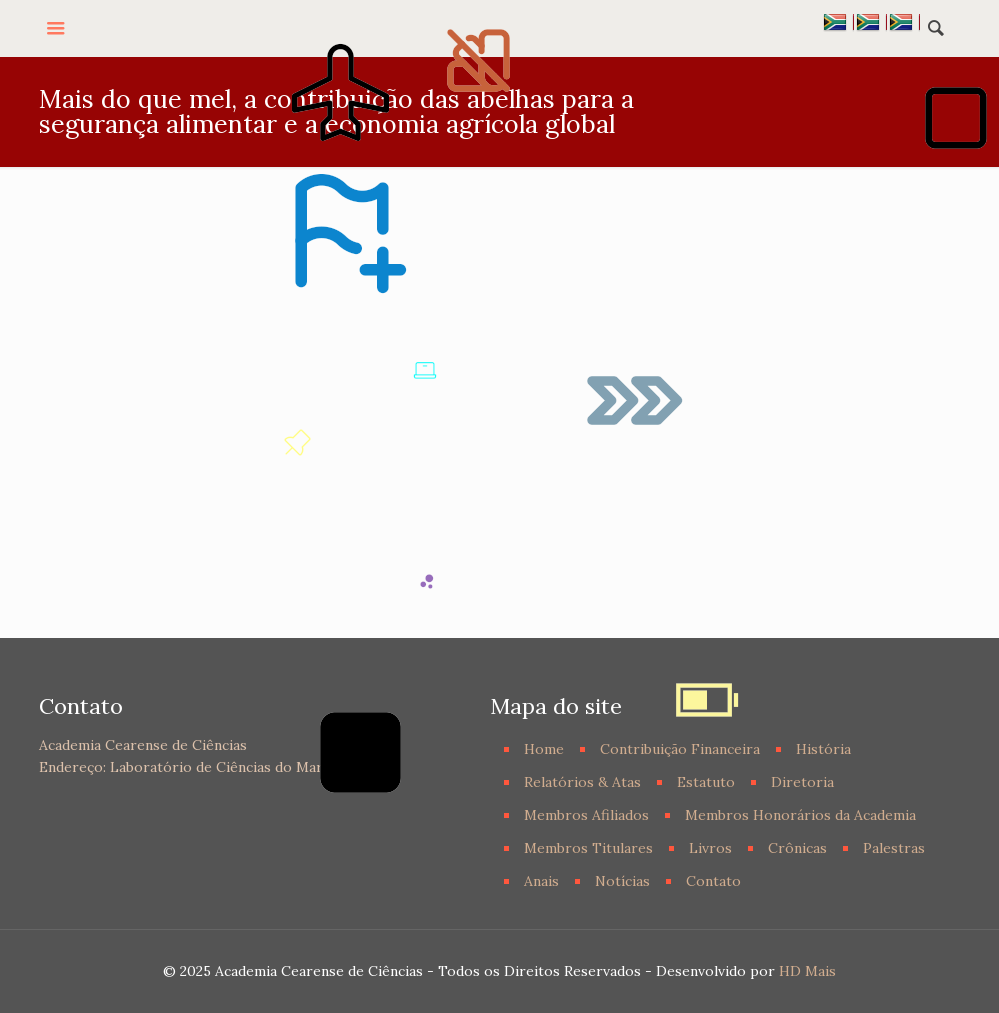  Describe the element at coordinates (340, 92) in the screenshot. I see `enable airplane mode` at that location.